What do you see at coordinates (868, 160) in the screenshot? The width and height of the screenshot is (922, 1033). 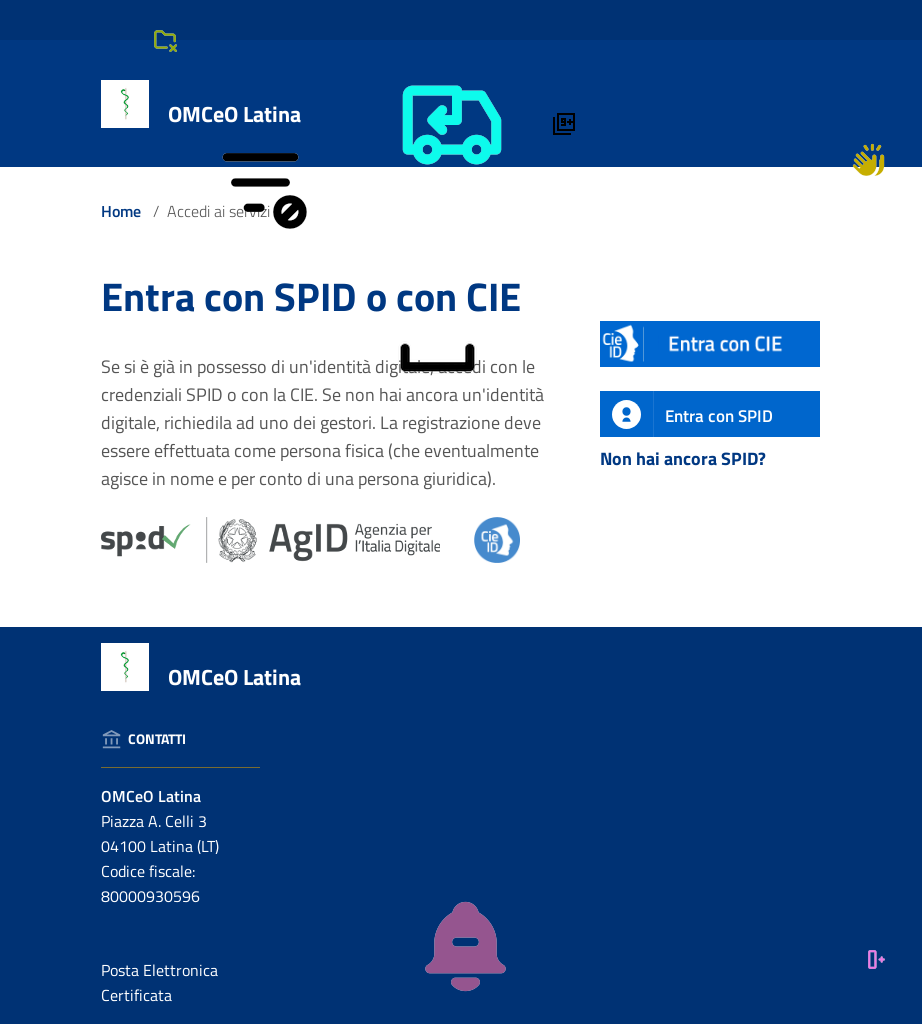 I see `applaud or react with appreciation` at bounding box center [868, 160].